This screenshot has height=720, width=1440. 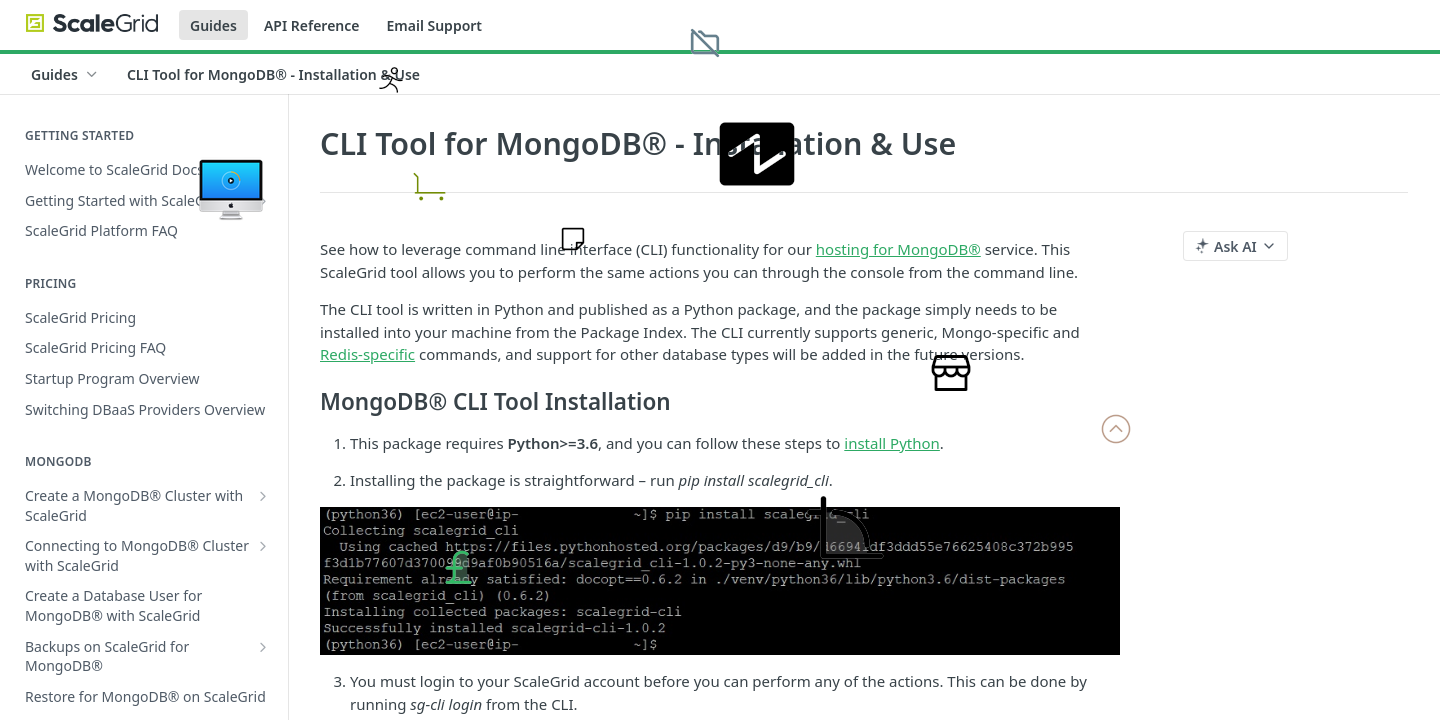 I want to click on play video content on your television or monitor, so click(x=231, y=190).